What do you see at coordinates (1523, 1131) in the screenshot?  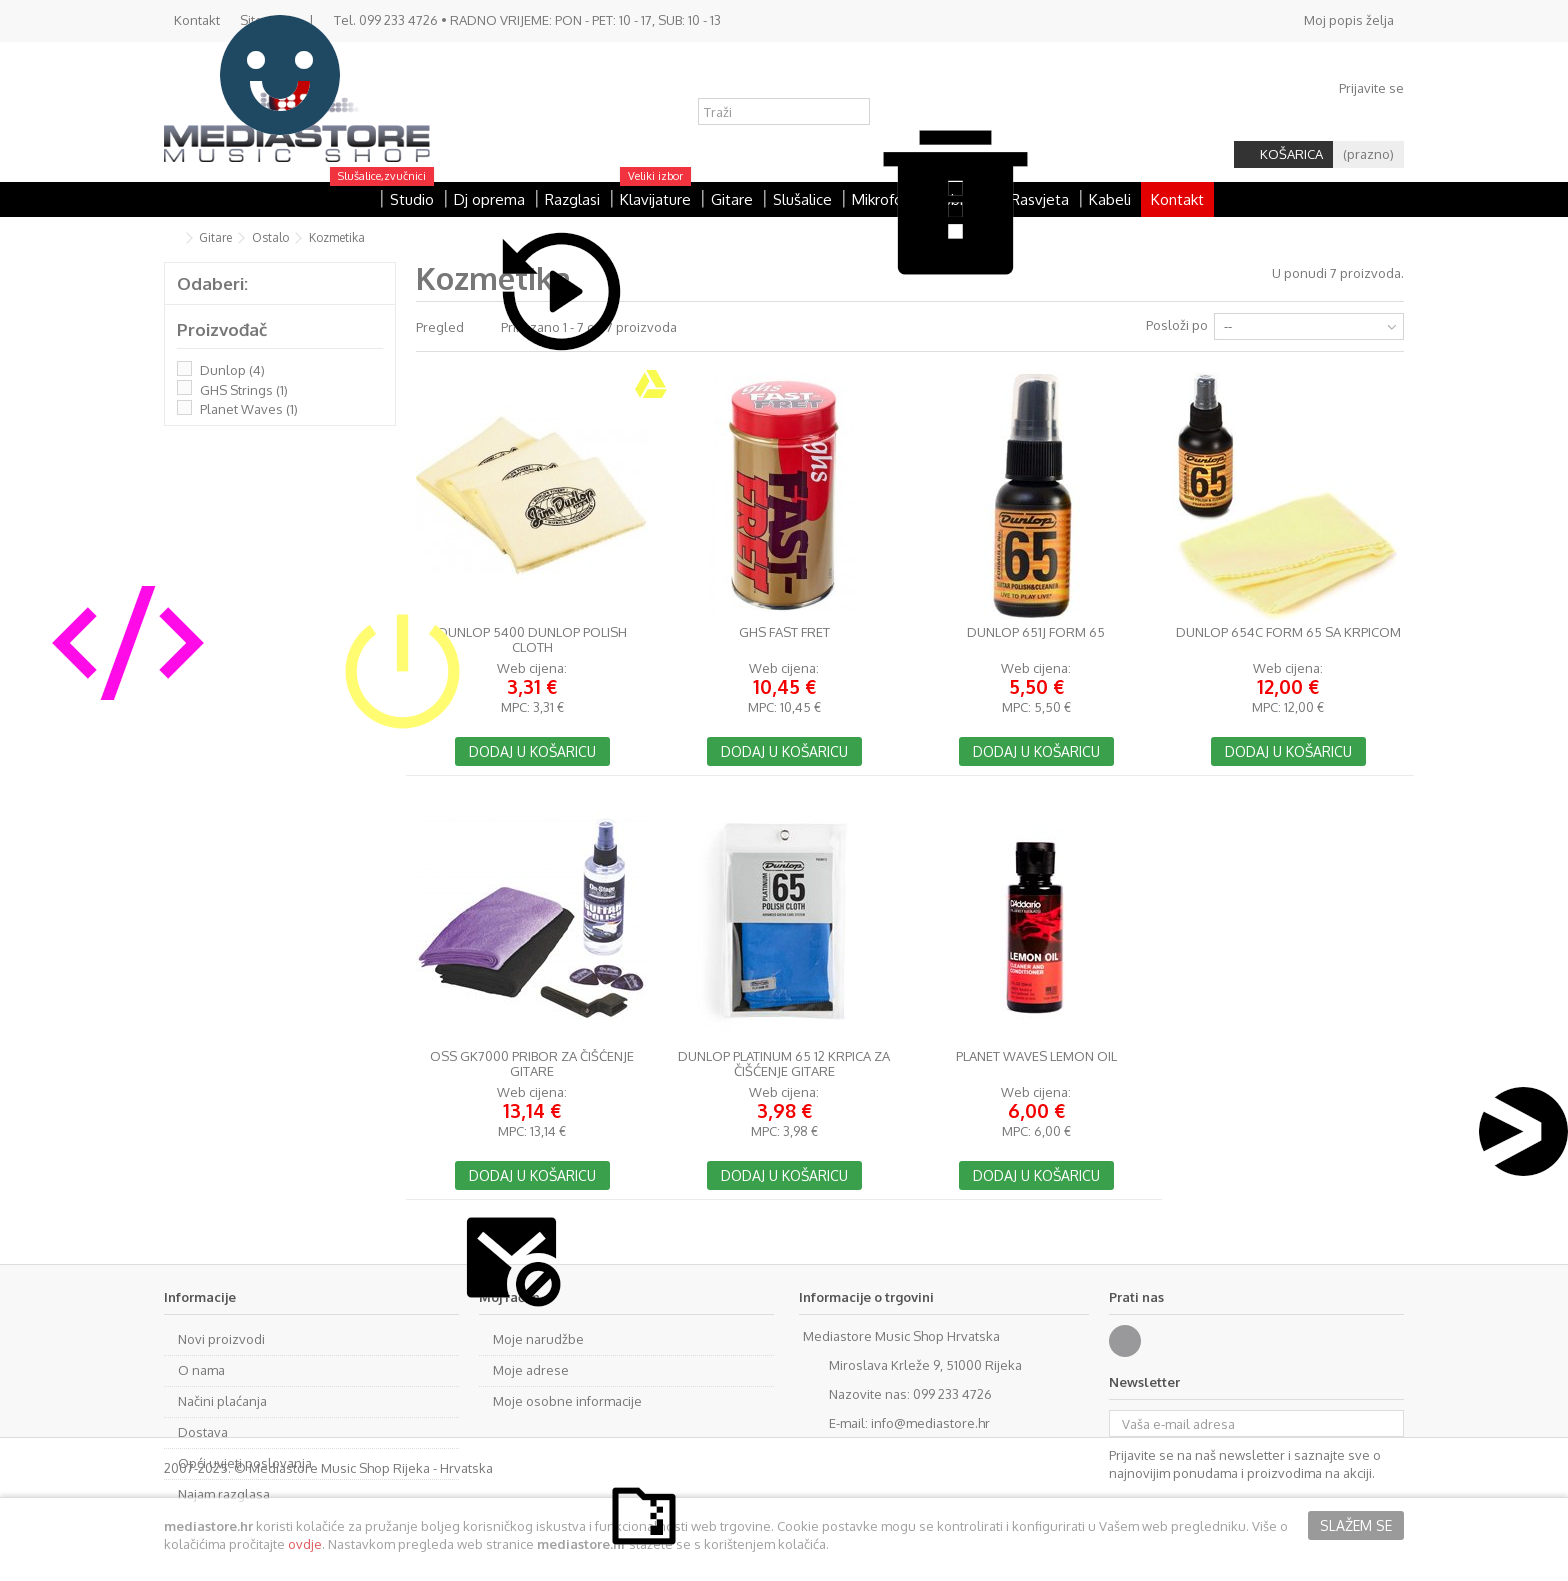 I see `open the Viaplay streaming app` at bounding box center [1523, 1131].